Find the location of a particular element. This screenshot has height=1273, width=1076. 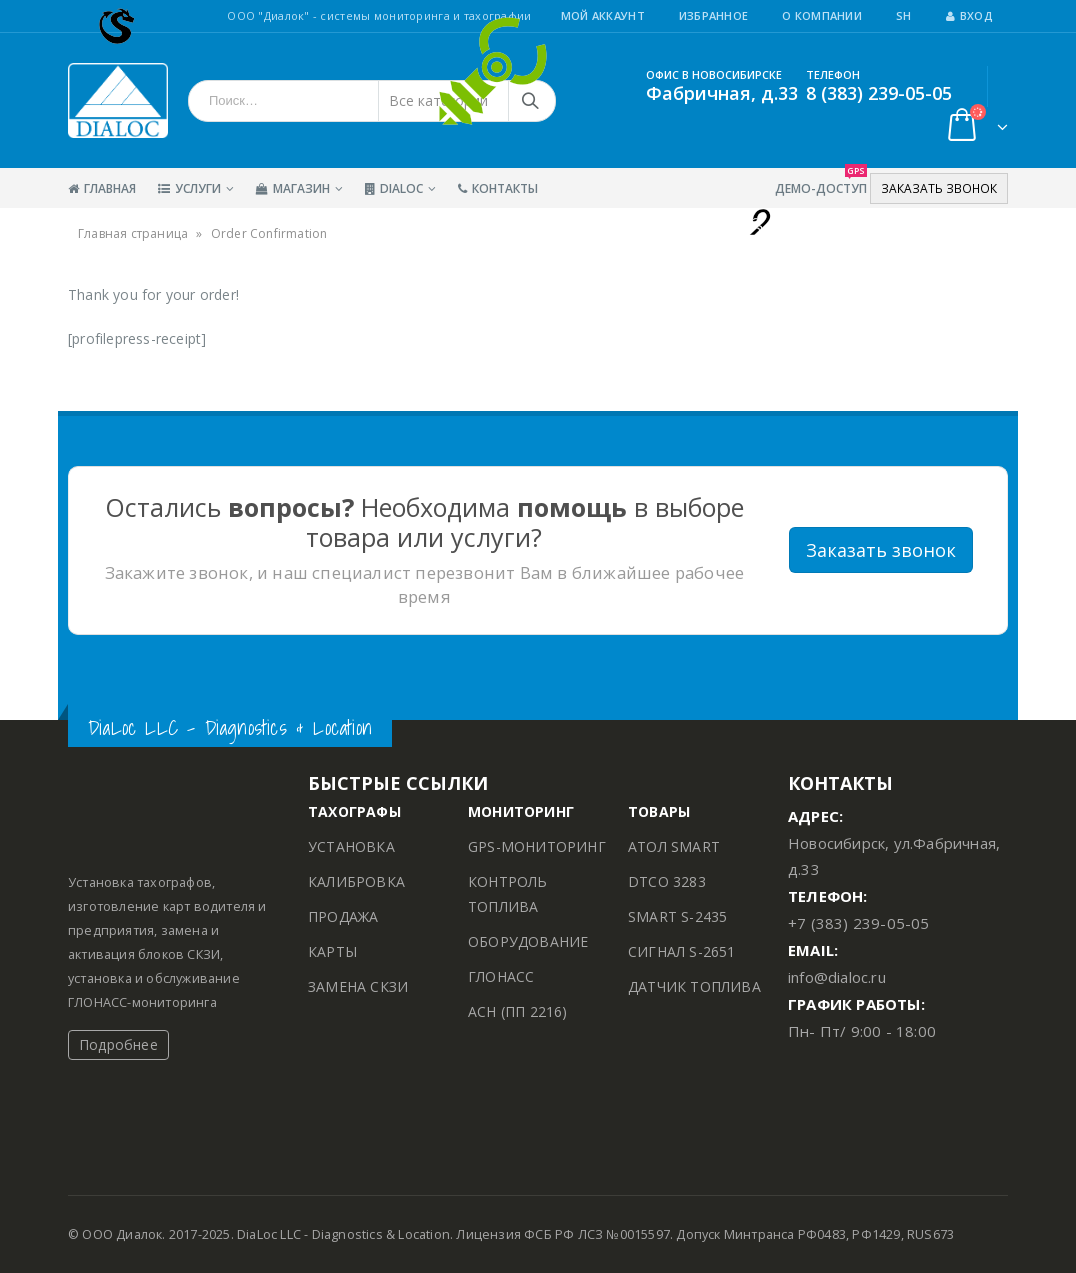

activate robotic arm or grabber tool is located at coordinates (497, 67).